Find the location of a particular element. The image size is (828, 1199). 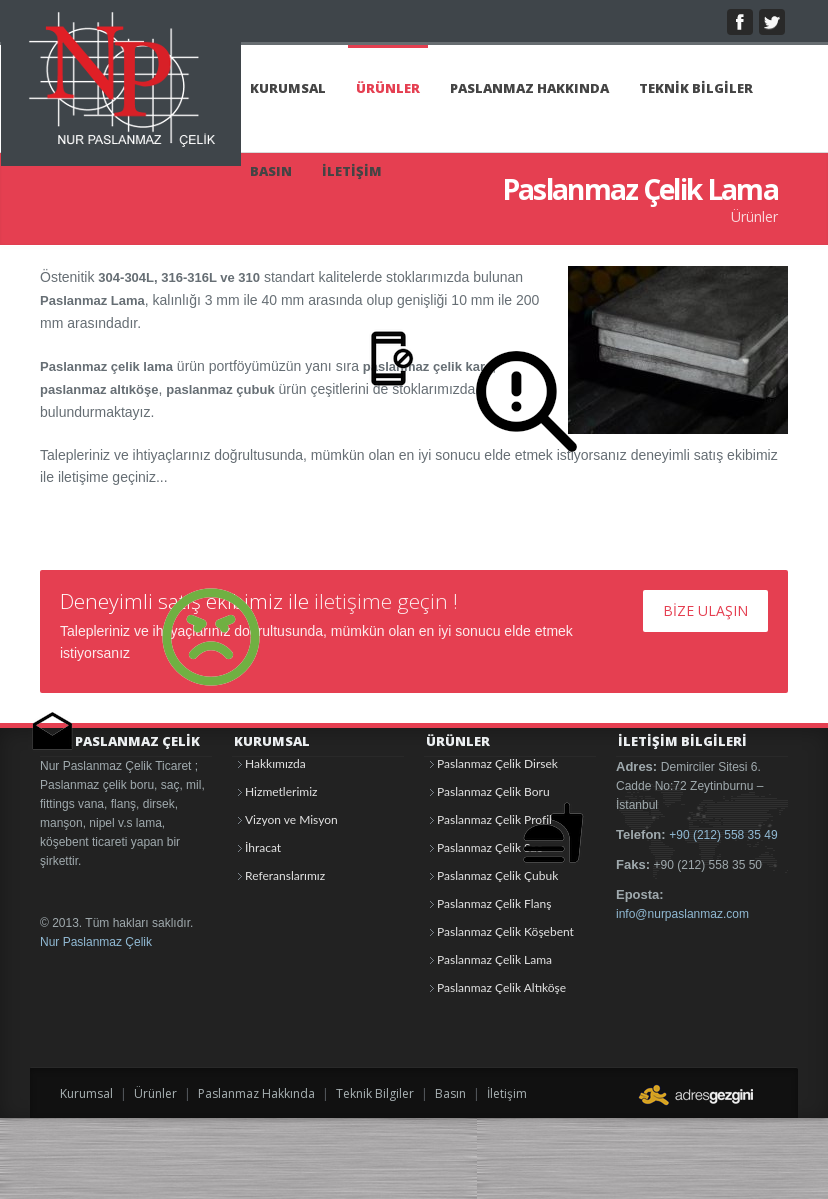

search error or warning is located at coordinates (526, 401).